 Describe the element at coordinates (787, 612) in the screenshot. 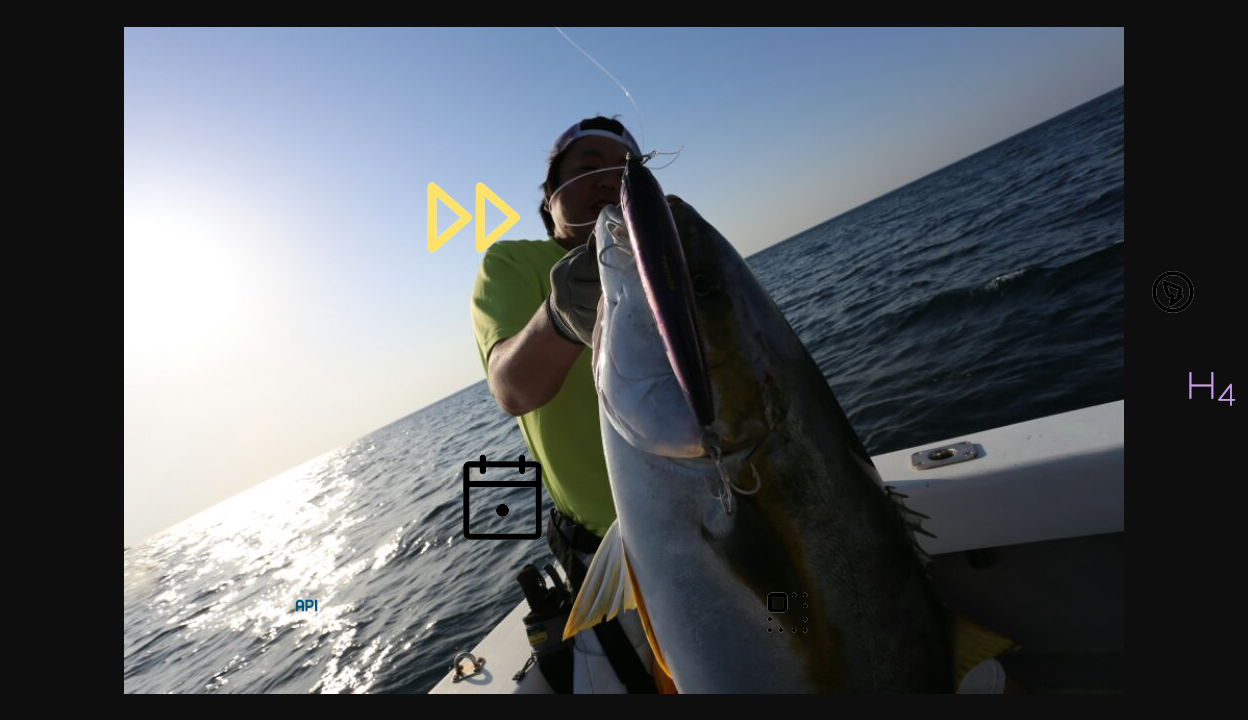

I see `align content to top-left corner` at that location.